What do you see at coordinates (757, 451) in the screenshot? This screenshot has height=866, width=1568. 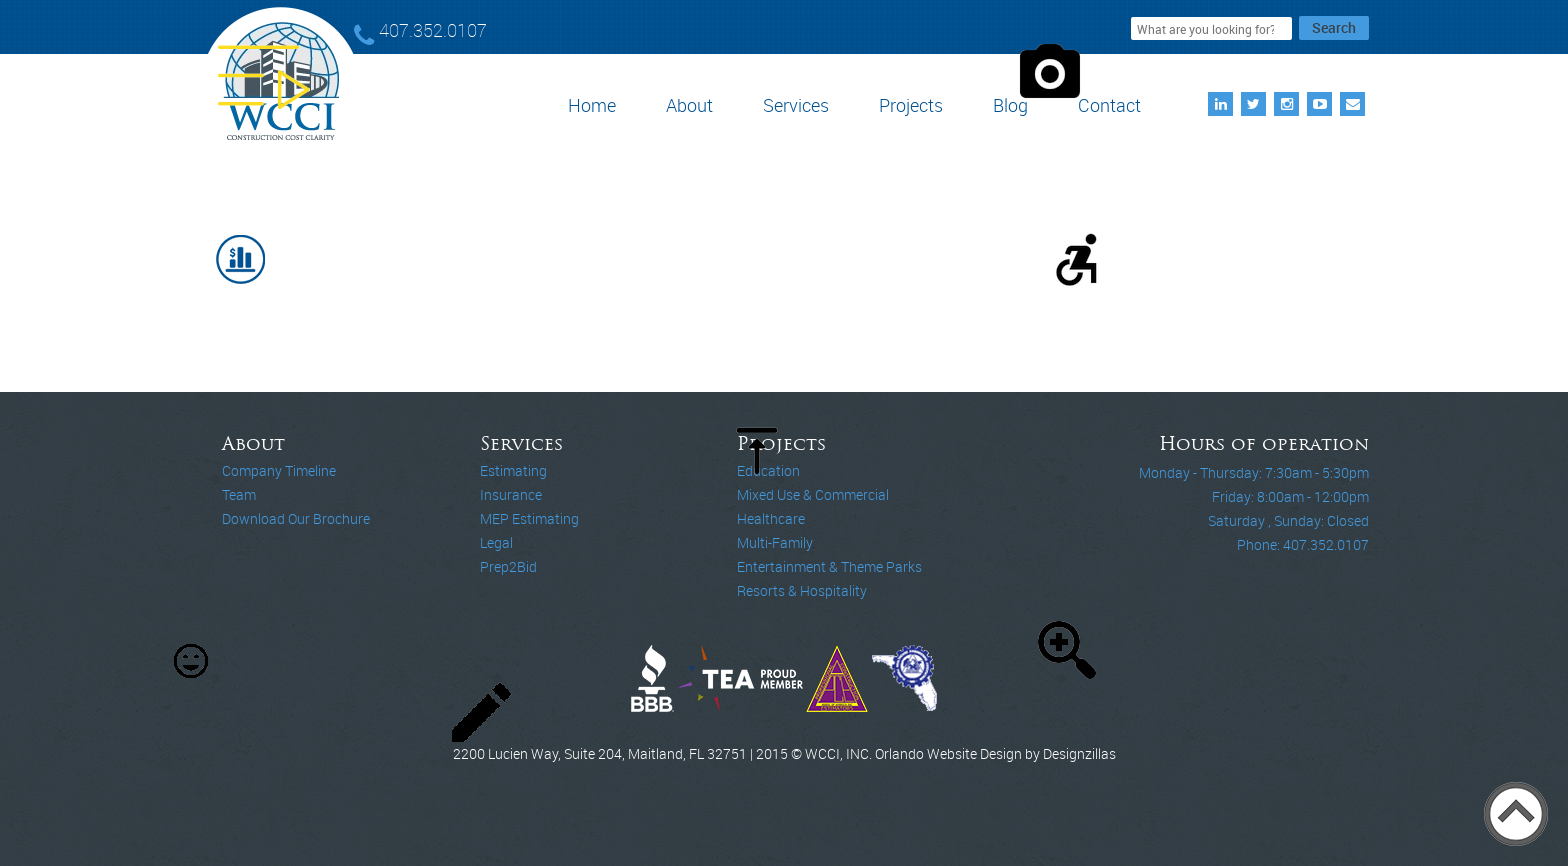 I see `align content to the top` at bounding box center [757, 451].